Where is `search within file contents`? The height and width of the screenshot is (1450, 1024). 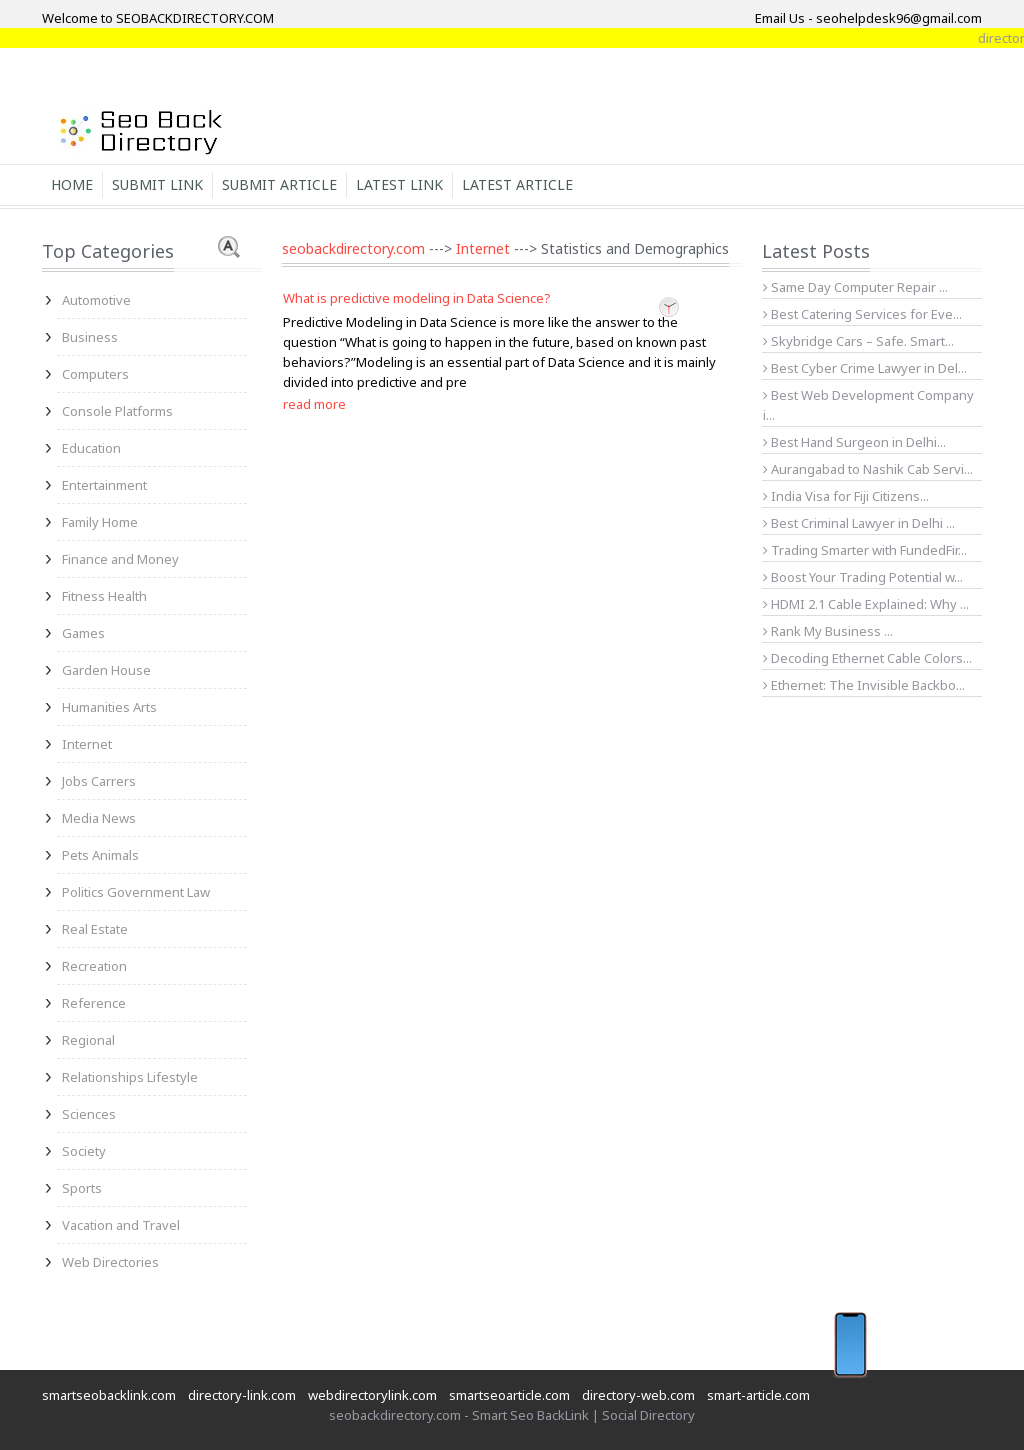
search within file contents is located at coordinates (229, 247).